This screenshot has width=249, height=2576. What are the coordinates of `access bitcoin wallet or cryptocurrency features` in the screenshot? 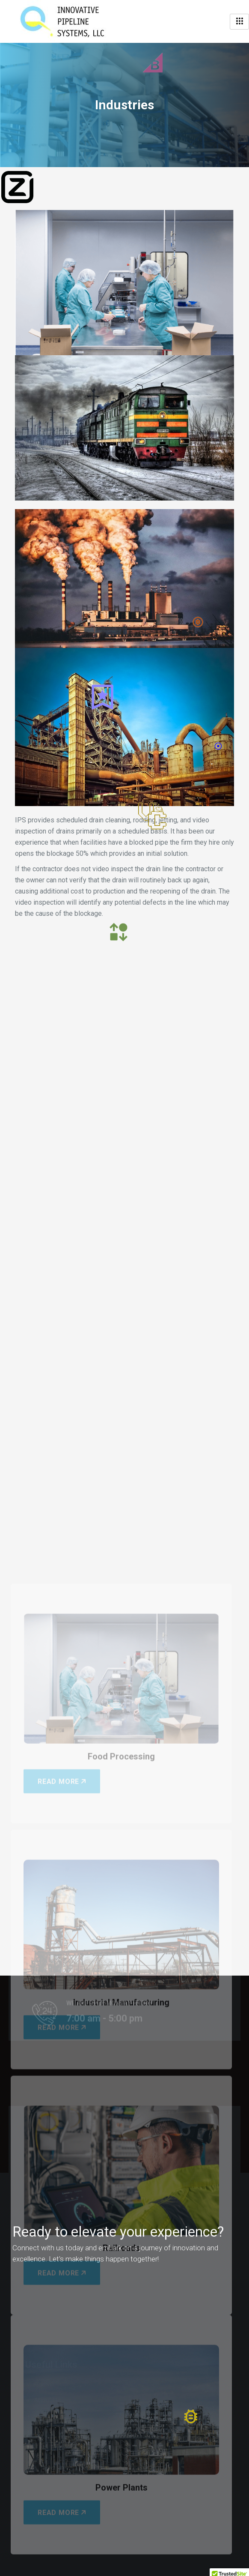 It's located at (198, 622).